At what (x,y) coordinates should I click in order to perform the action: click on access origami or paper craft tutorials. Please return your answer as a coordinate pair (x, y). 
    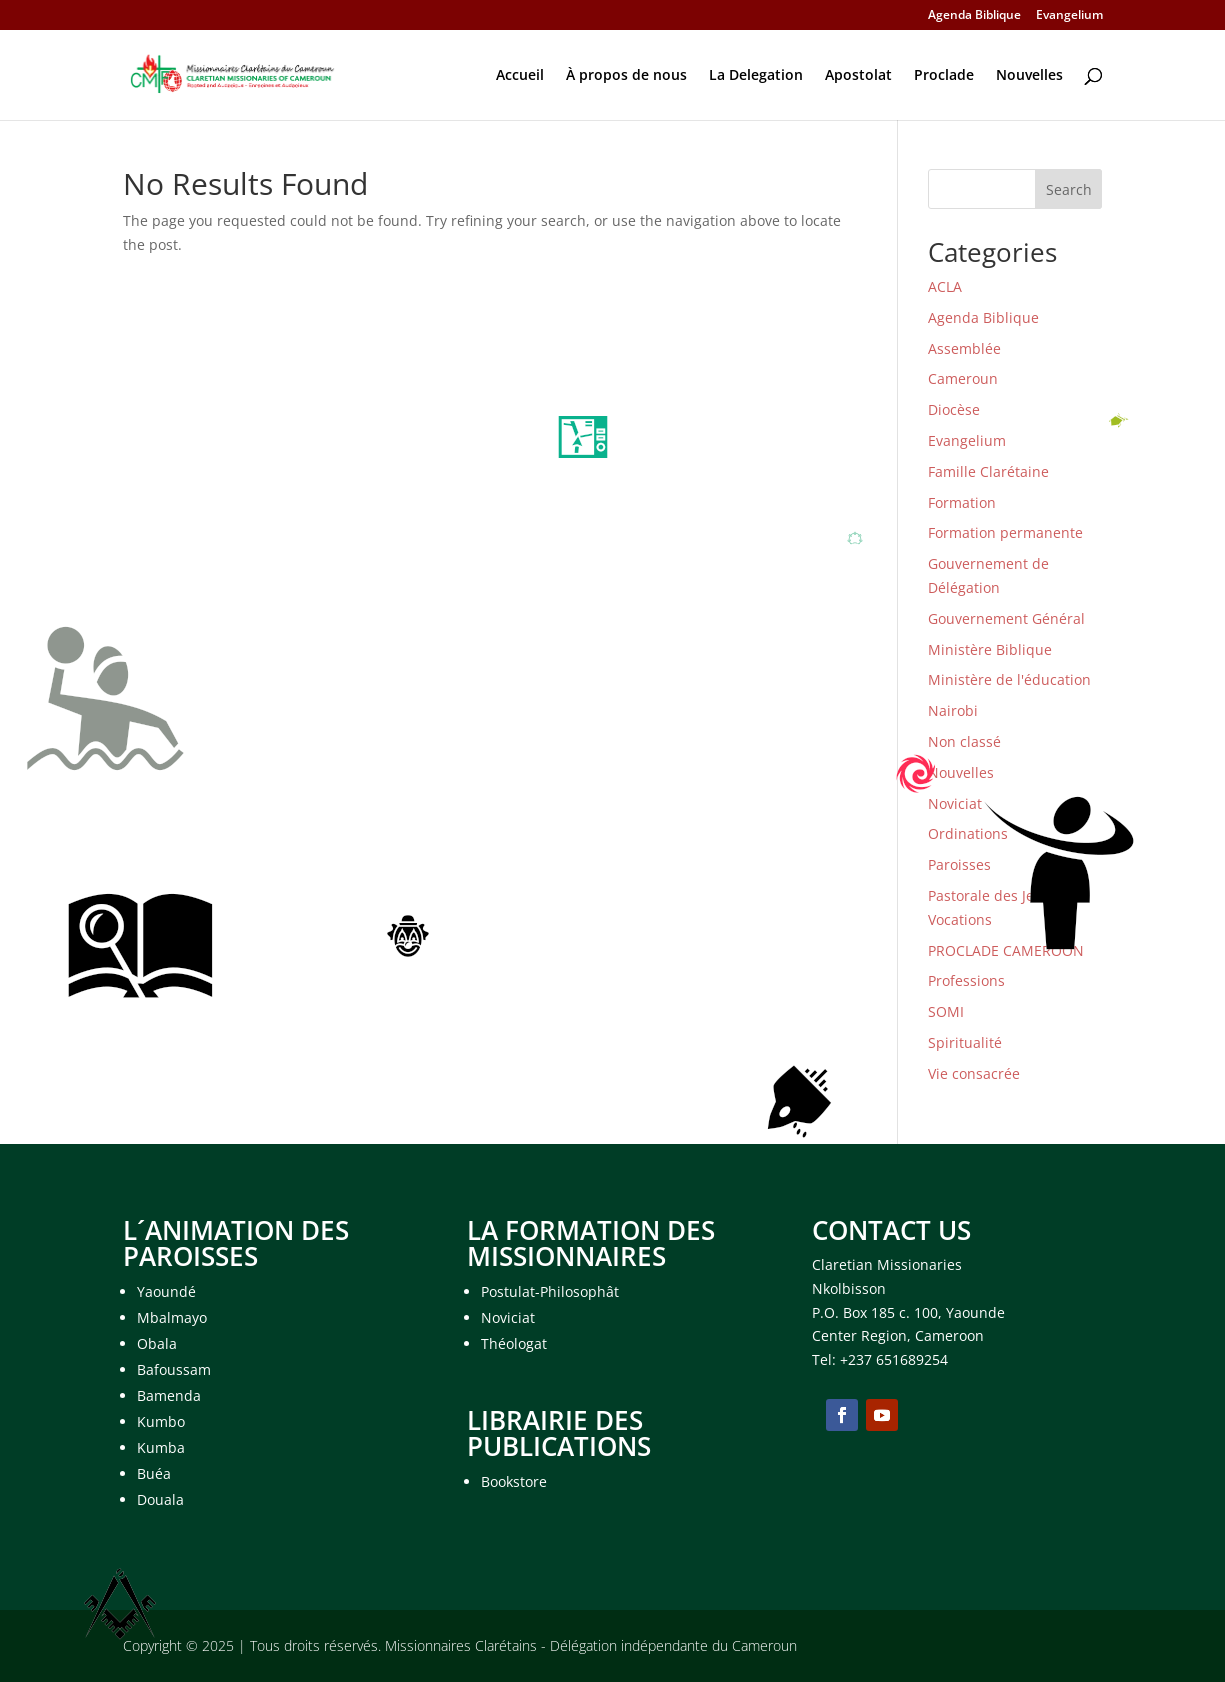
    Looking at the image, I should click on (1118, 420).